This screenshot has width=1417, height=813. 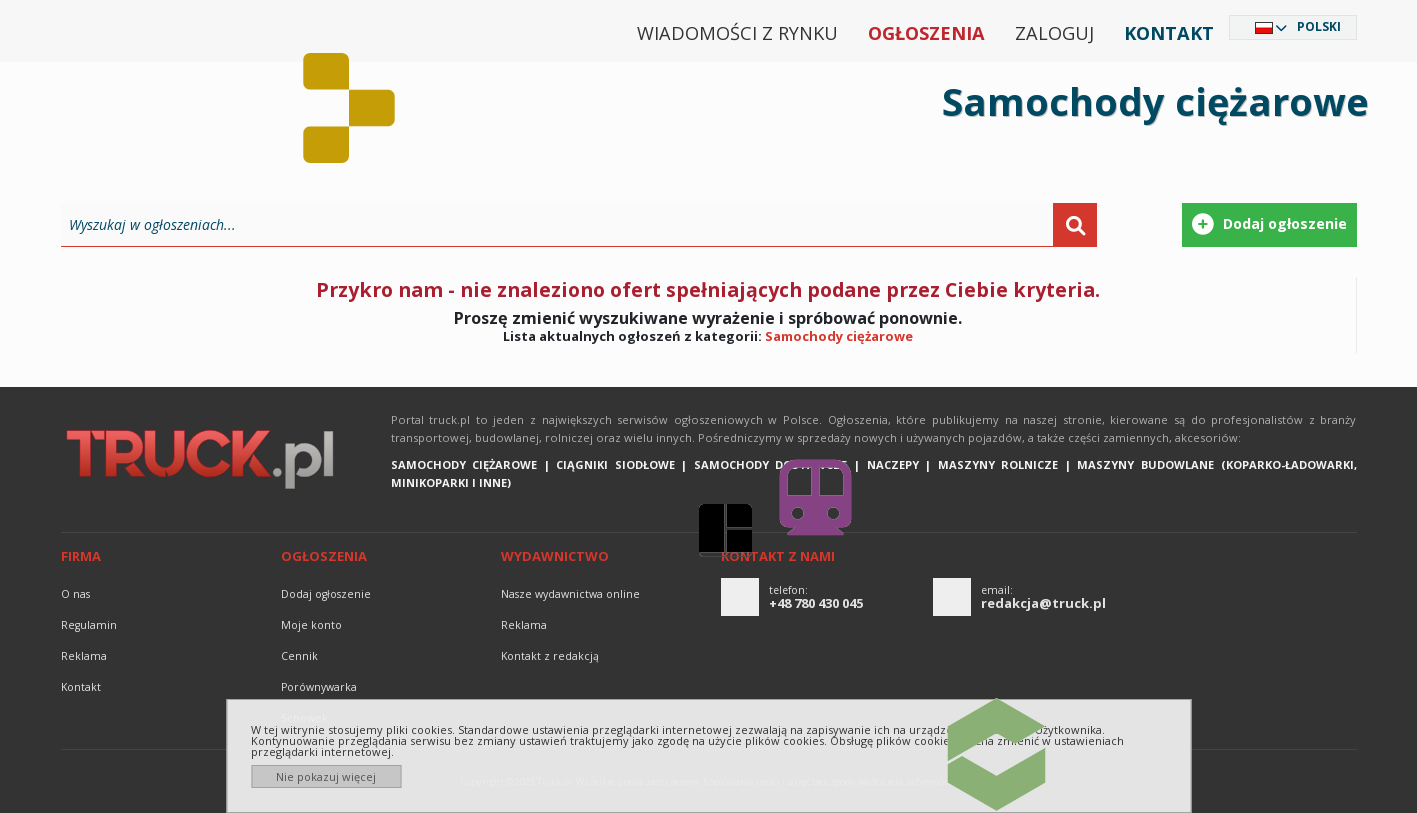 I want to click on view subway or metro transit options, so click(x=815, y=495).